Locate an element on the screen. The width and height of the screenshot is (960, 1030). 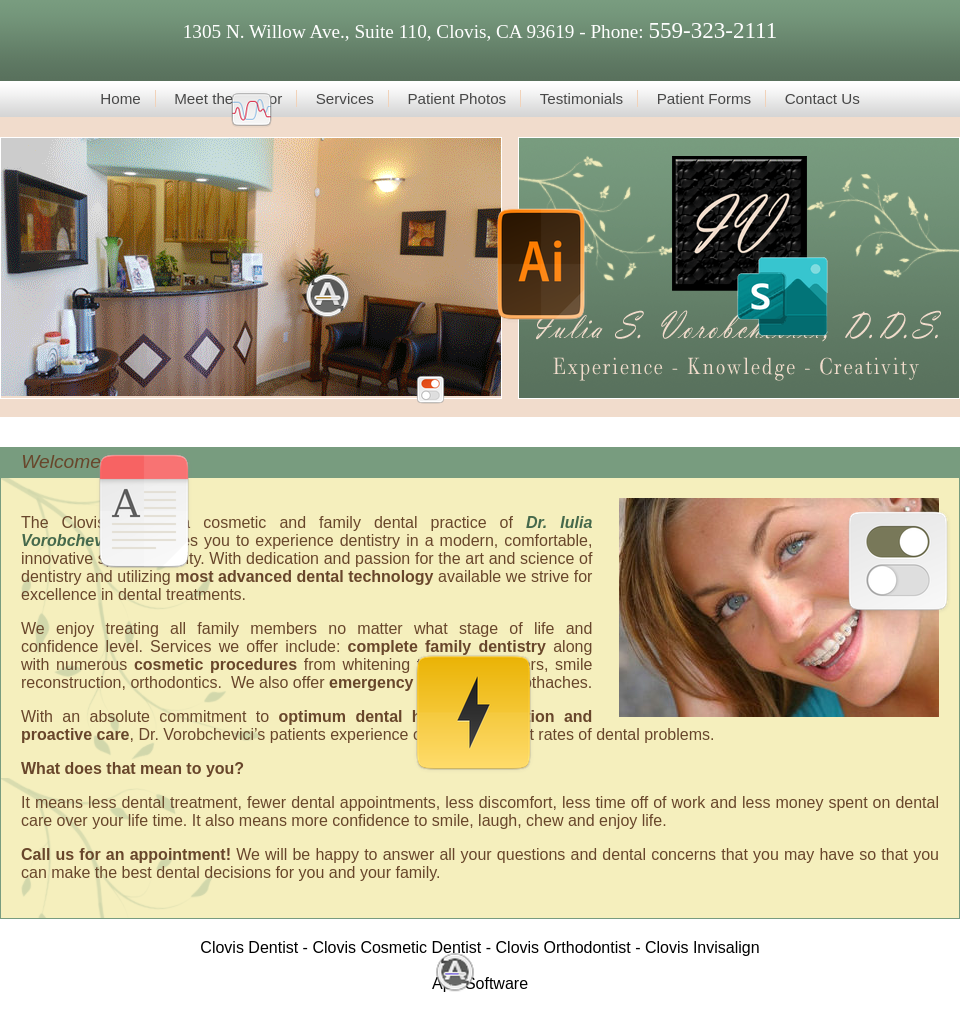
check for available system updates is located at coordinates (455, 972).